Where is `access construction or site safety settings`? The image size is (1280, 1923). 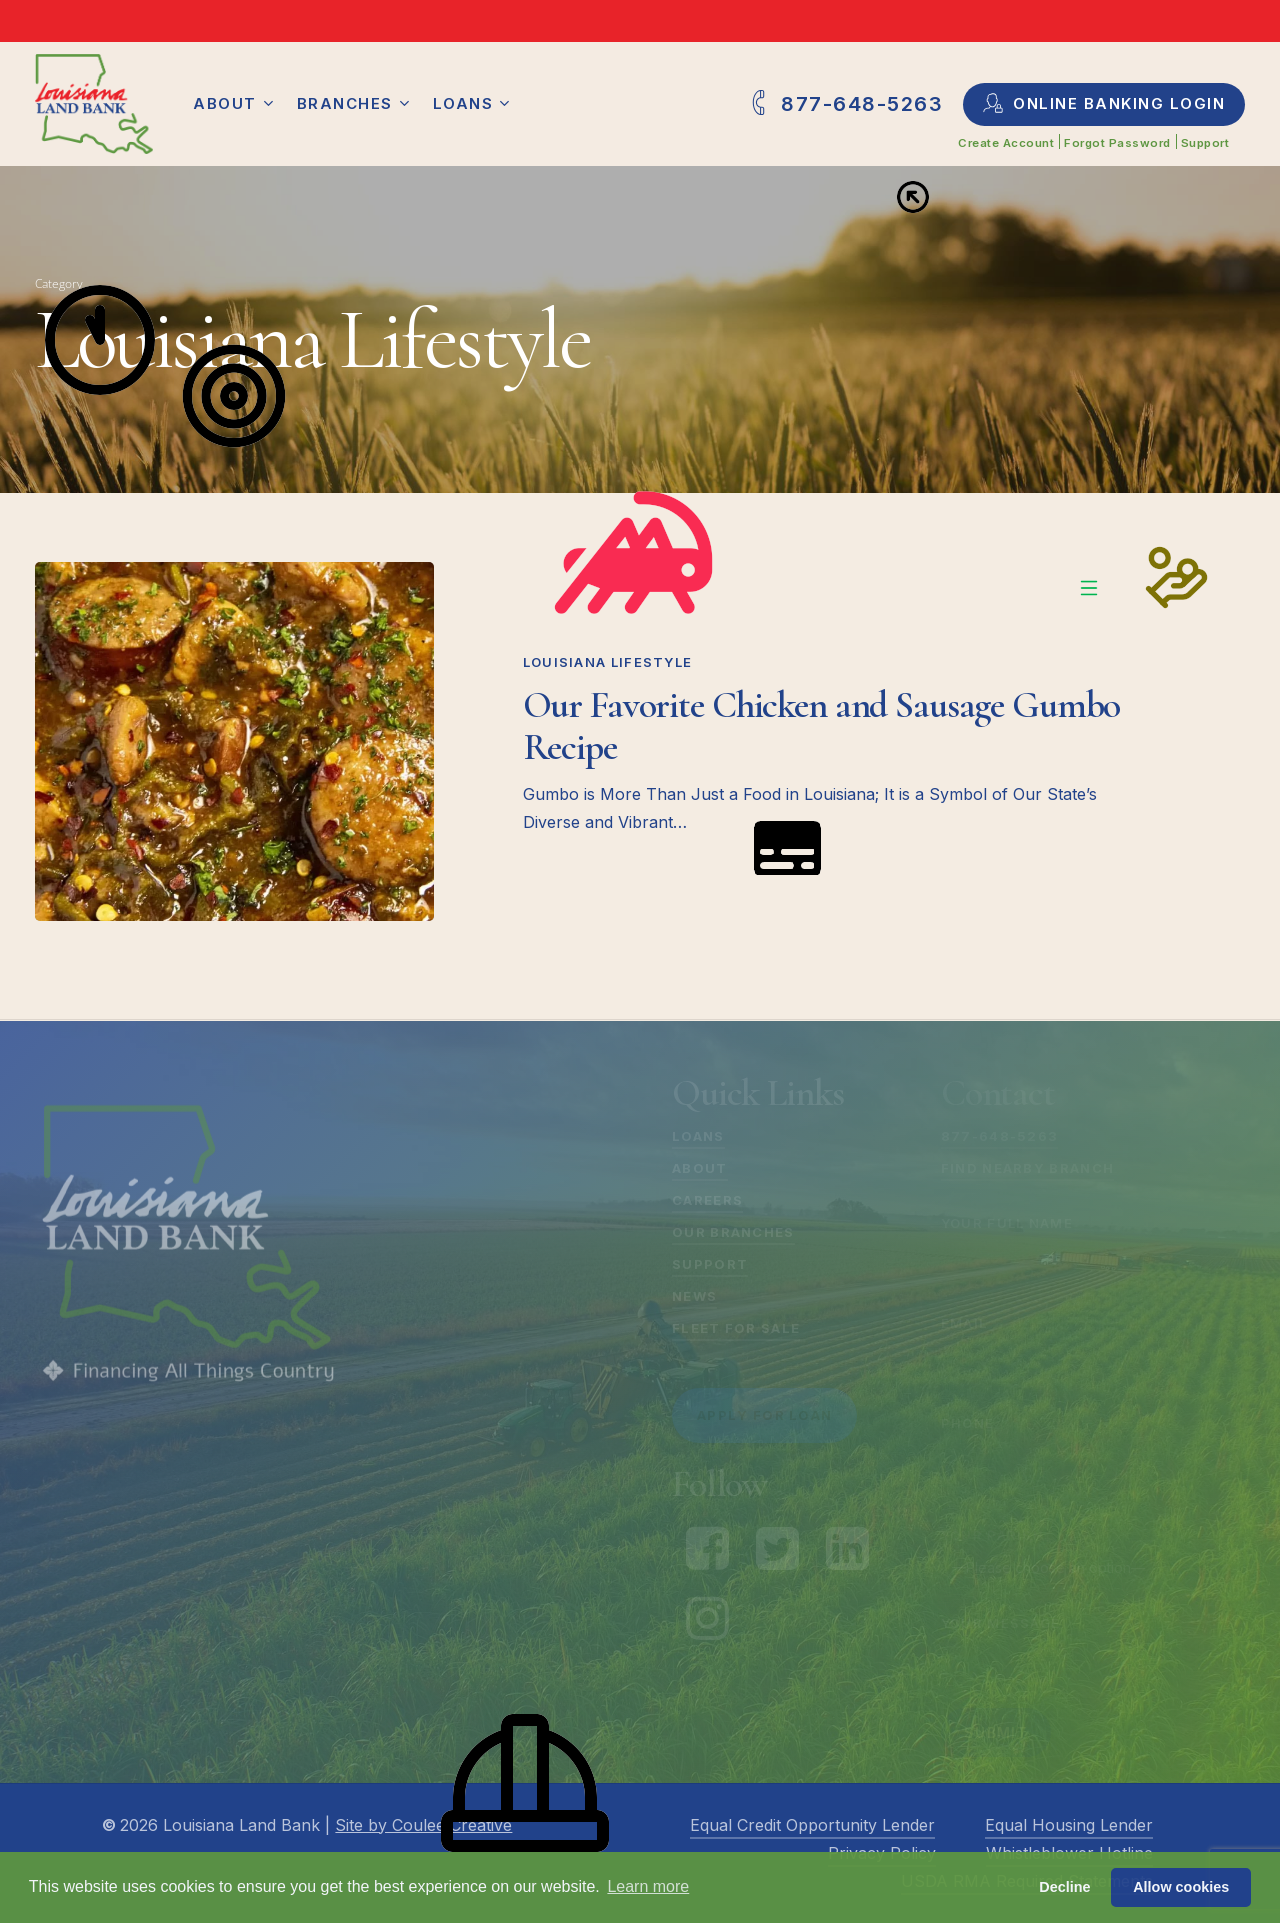
access construction or site safety settings is located at coordinates (525, 1792).